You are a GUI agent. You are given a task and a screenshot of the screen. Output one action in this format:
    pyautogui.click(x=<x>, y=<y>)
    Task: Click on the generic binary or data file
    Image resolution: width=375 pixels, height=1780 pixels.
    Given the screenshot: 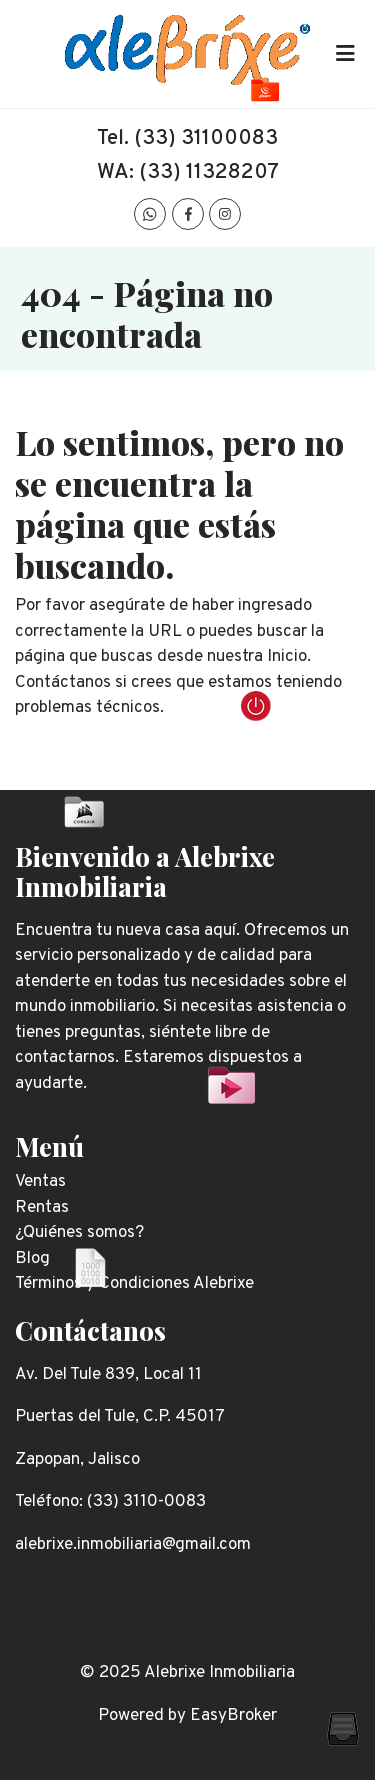 What is the action you would take?
    pyautogui.click(x=90, y=1268)
    